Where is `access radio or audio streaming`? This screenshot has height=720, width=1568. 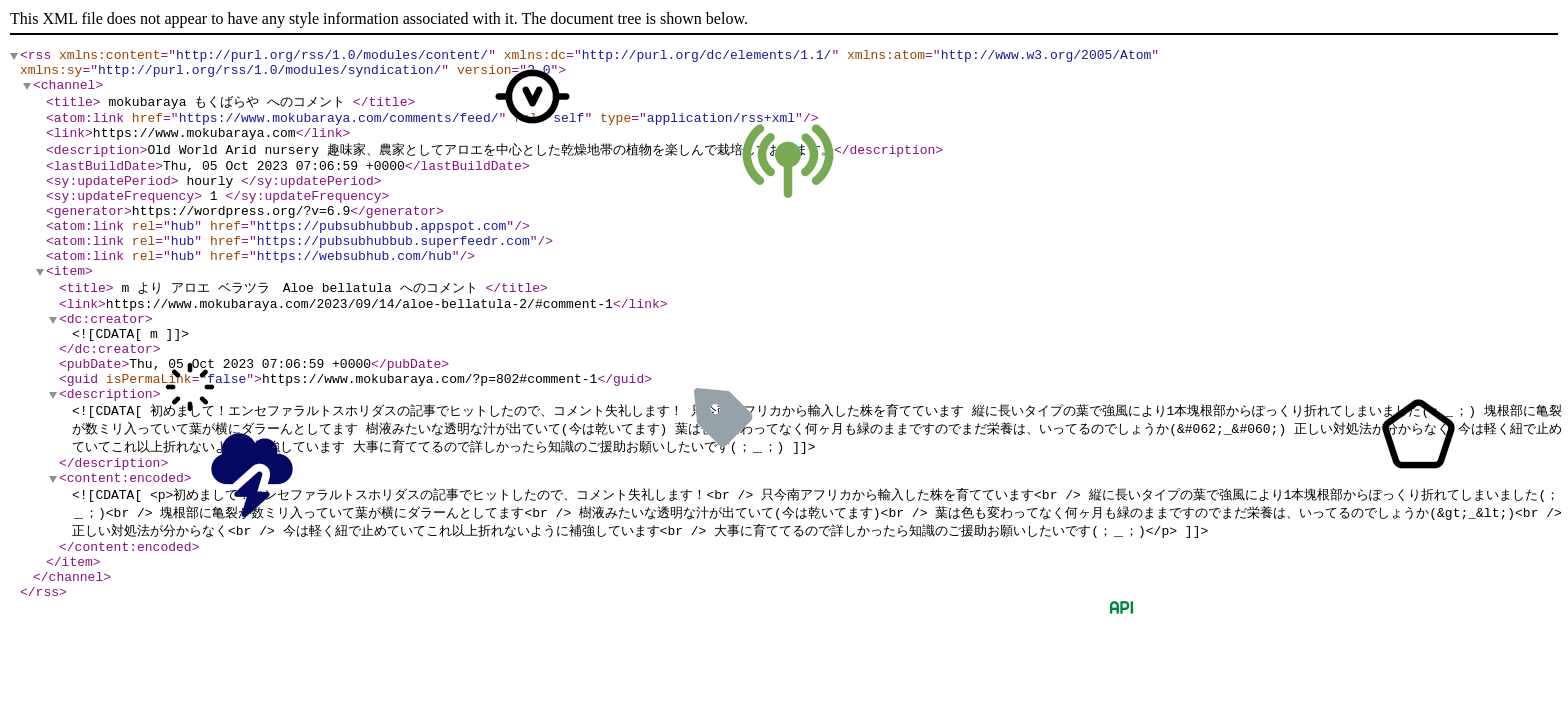
access radio or audio streaming is located at coordinates (788, 159).